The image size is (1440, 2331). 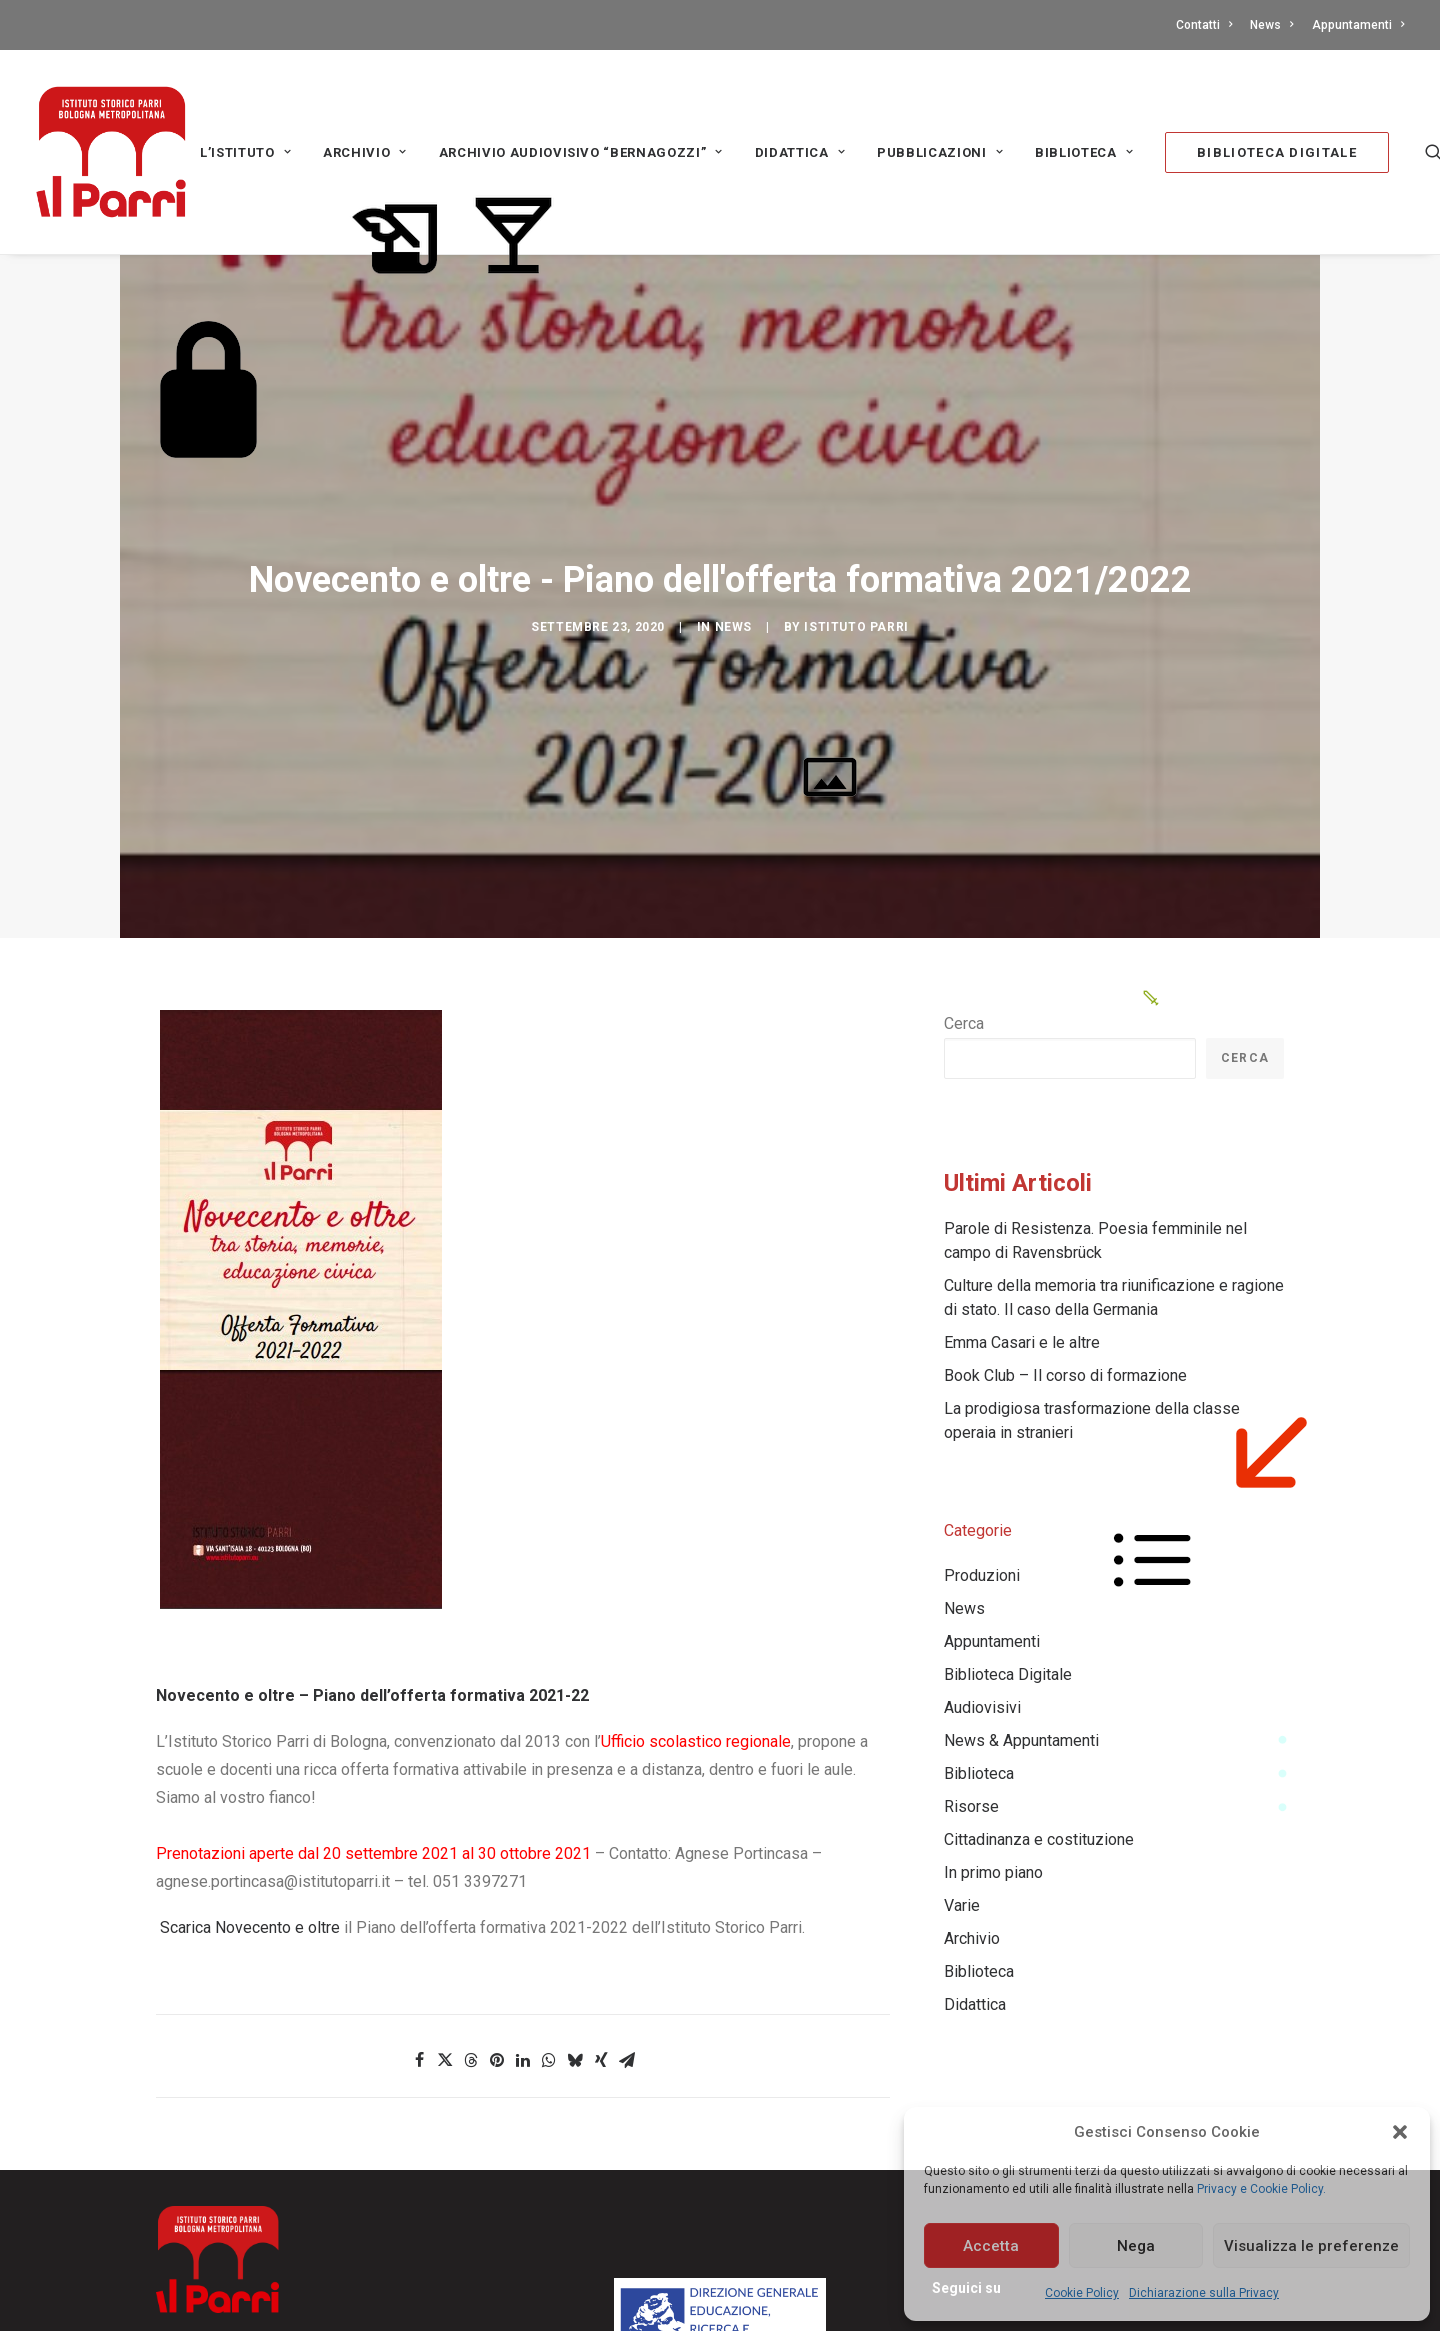 I want to click on access weapons or combat features, so click(x=1151, y=998).